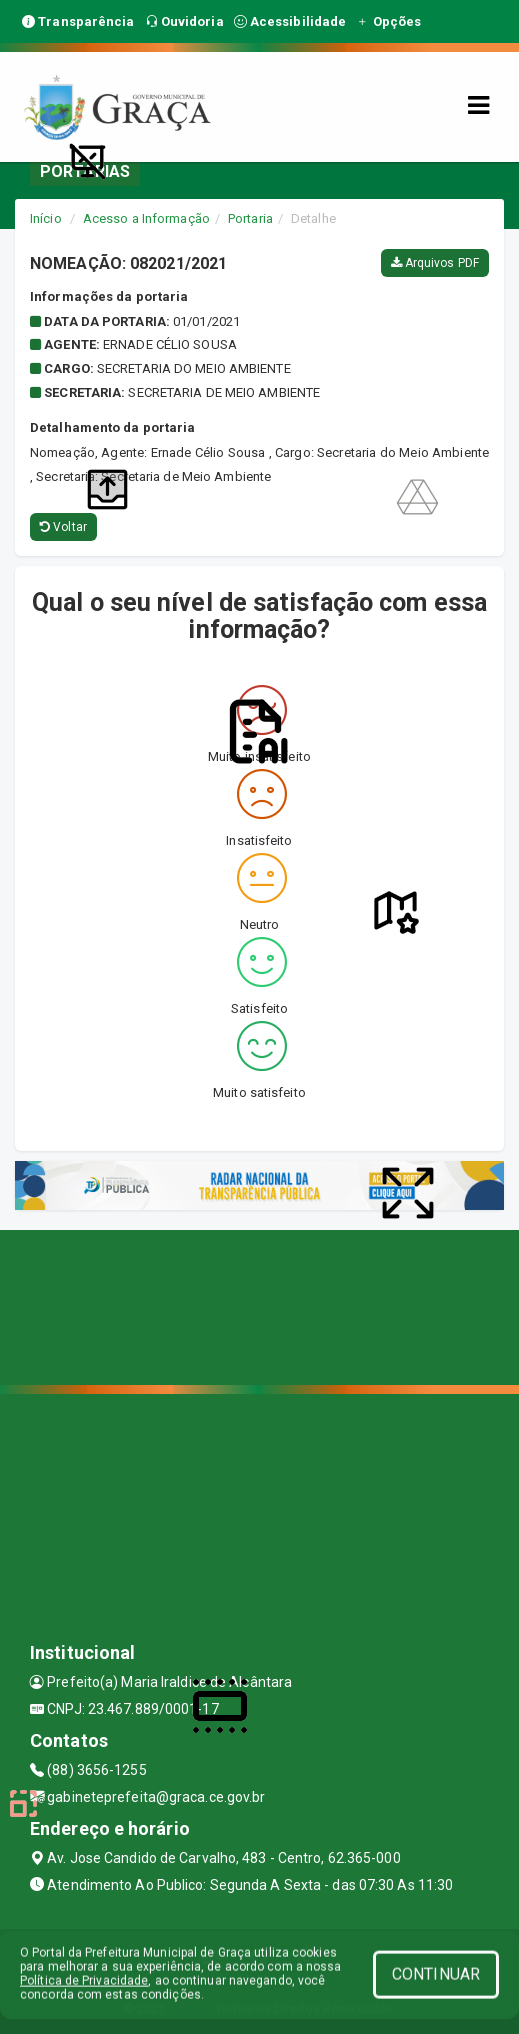  I want to click on view favorite locations on map, so click(395, 910).